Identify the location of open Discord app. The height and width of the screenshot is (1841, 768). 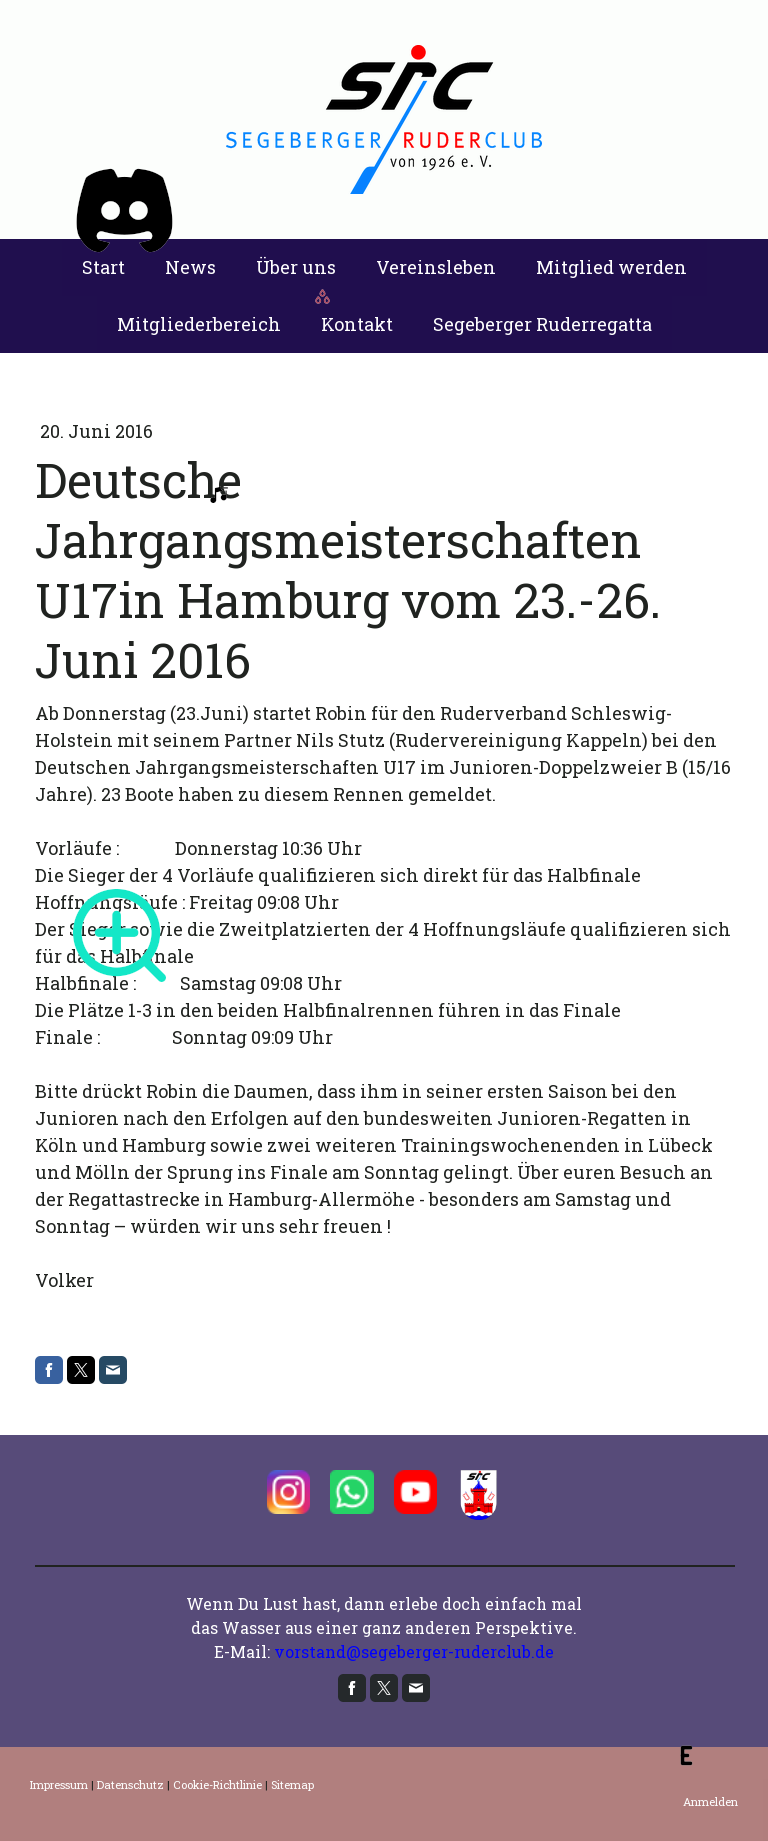
(124, 210).